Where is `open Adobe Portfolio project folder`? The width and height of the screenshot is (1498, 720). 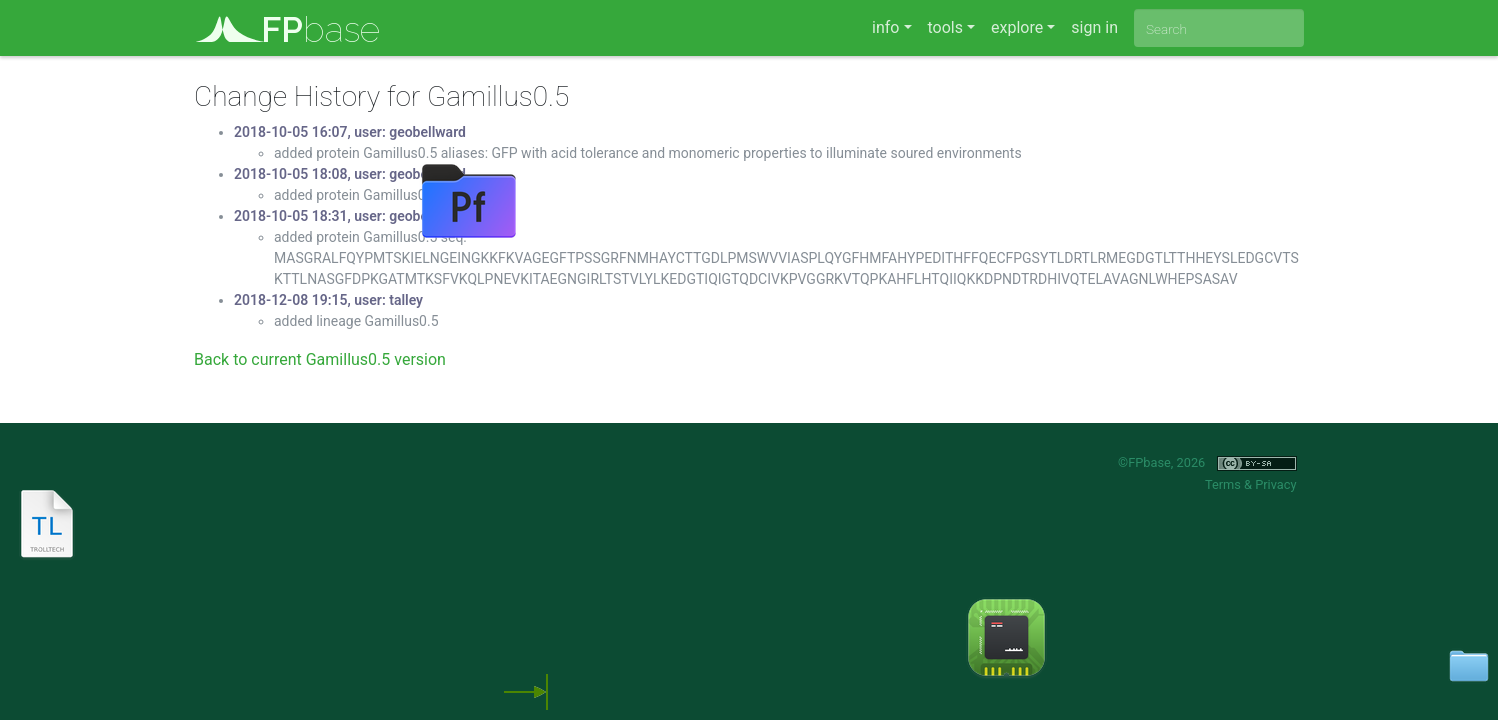 open Adobe Portfolio project folder is located at coordinates (468, 203).